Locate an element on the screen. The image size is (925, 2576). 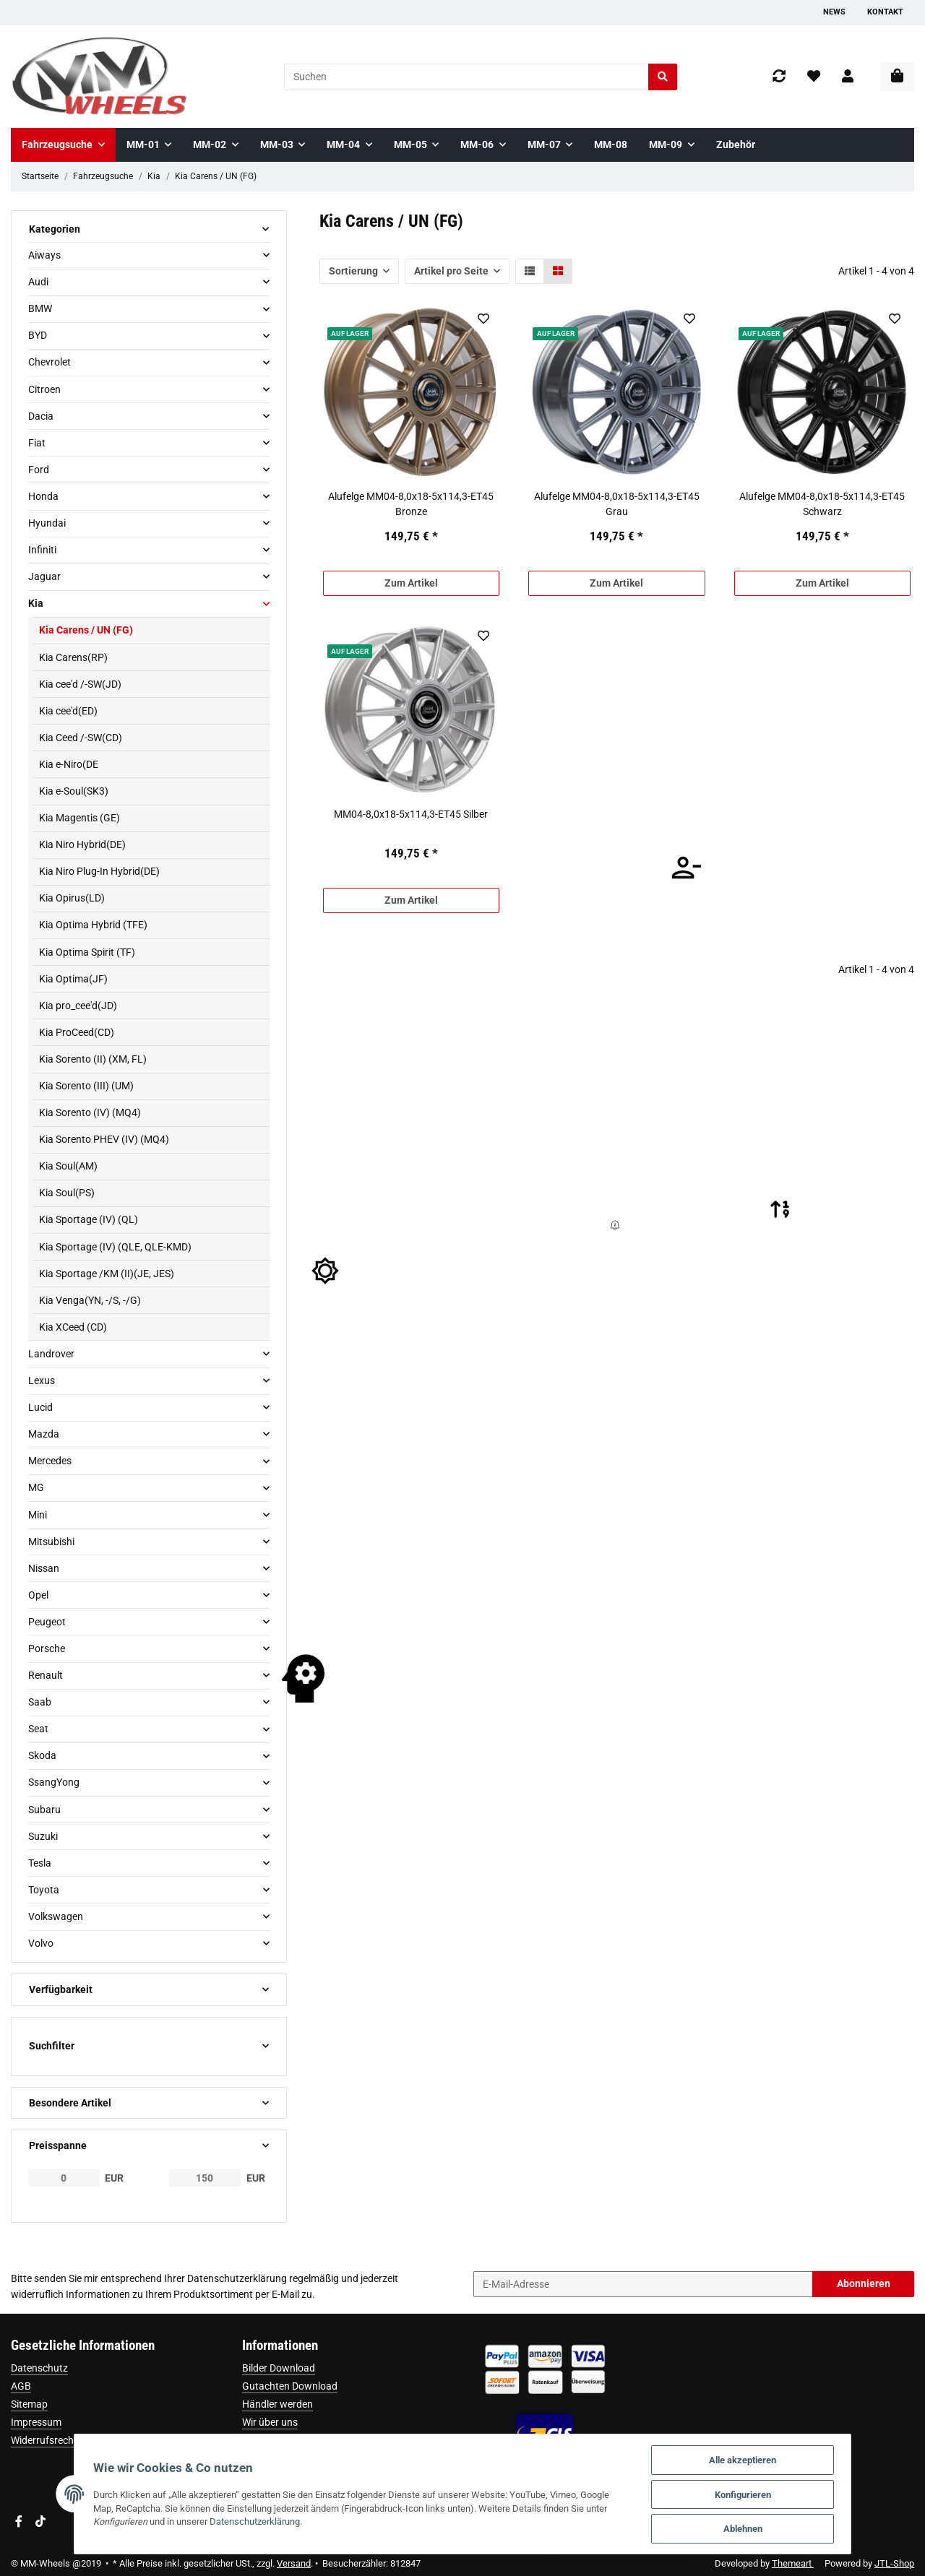
adjust screen brightness to a lower level is located at coordinates (325, 1271).